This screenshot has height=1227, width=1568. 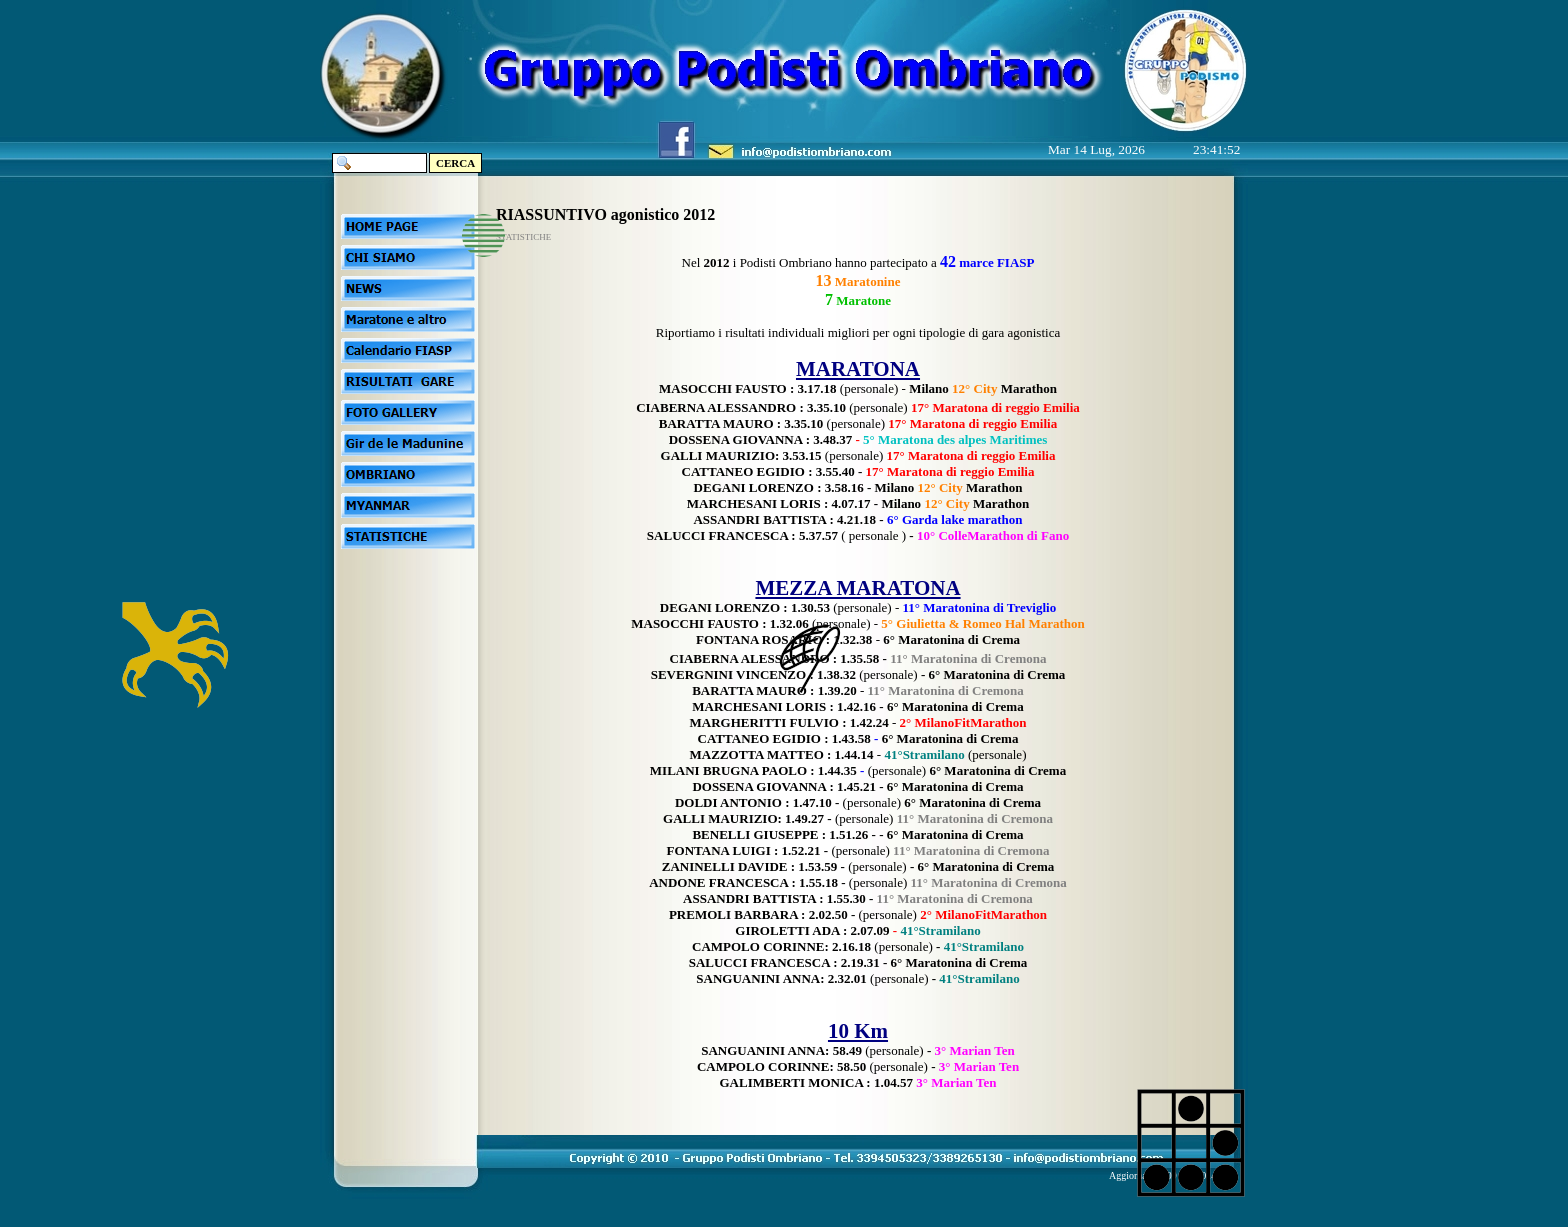 I want to click on catch bugs or insects in a game, so click(x=810, y=659).